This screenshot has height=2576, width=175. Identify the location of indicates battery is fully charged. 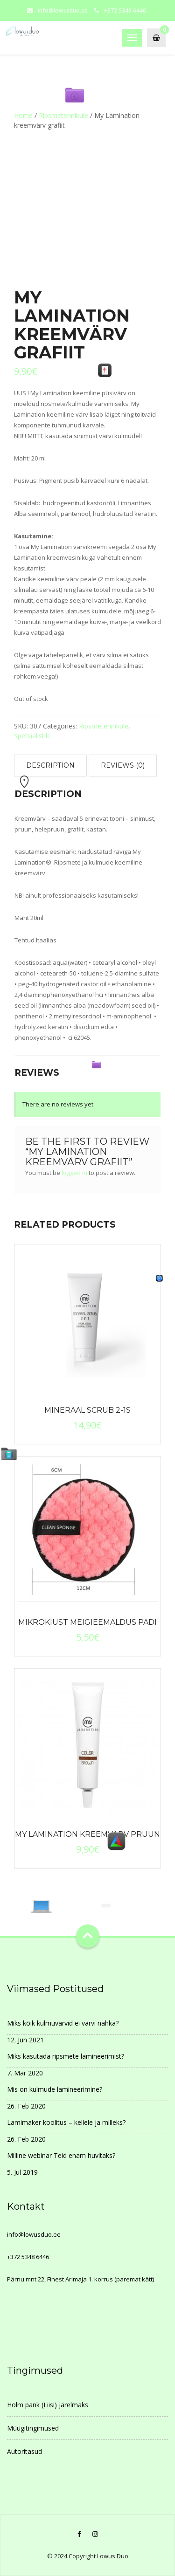
(106, 1905).